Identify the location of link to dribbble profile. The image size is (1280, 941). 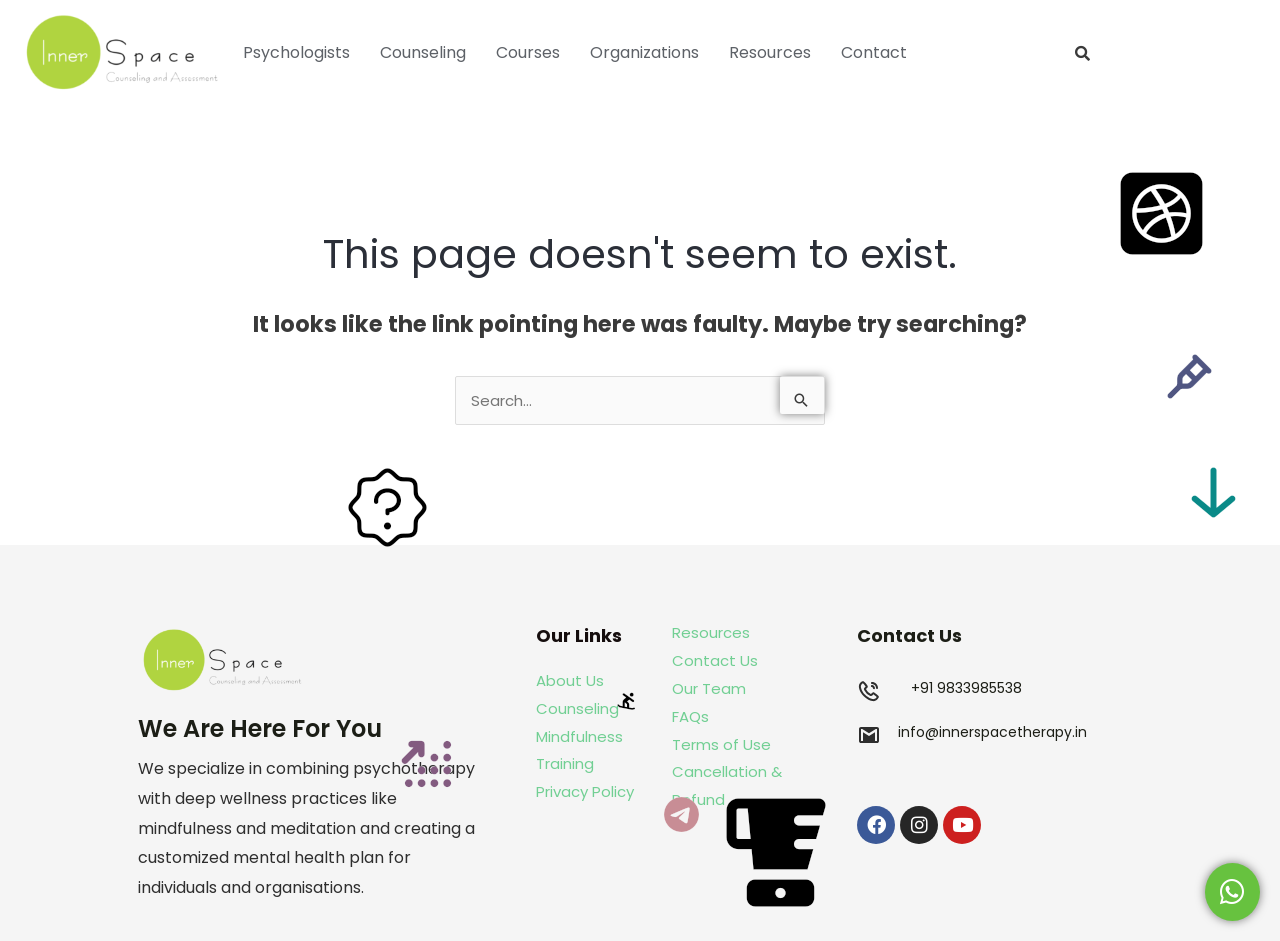
(1161, 213).